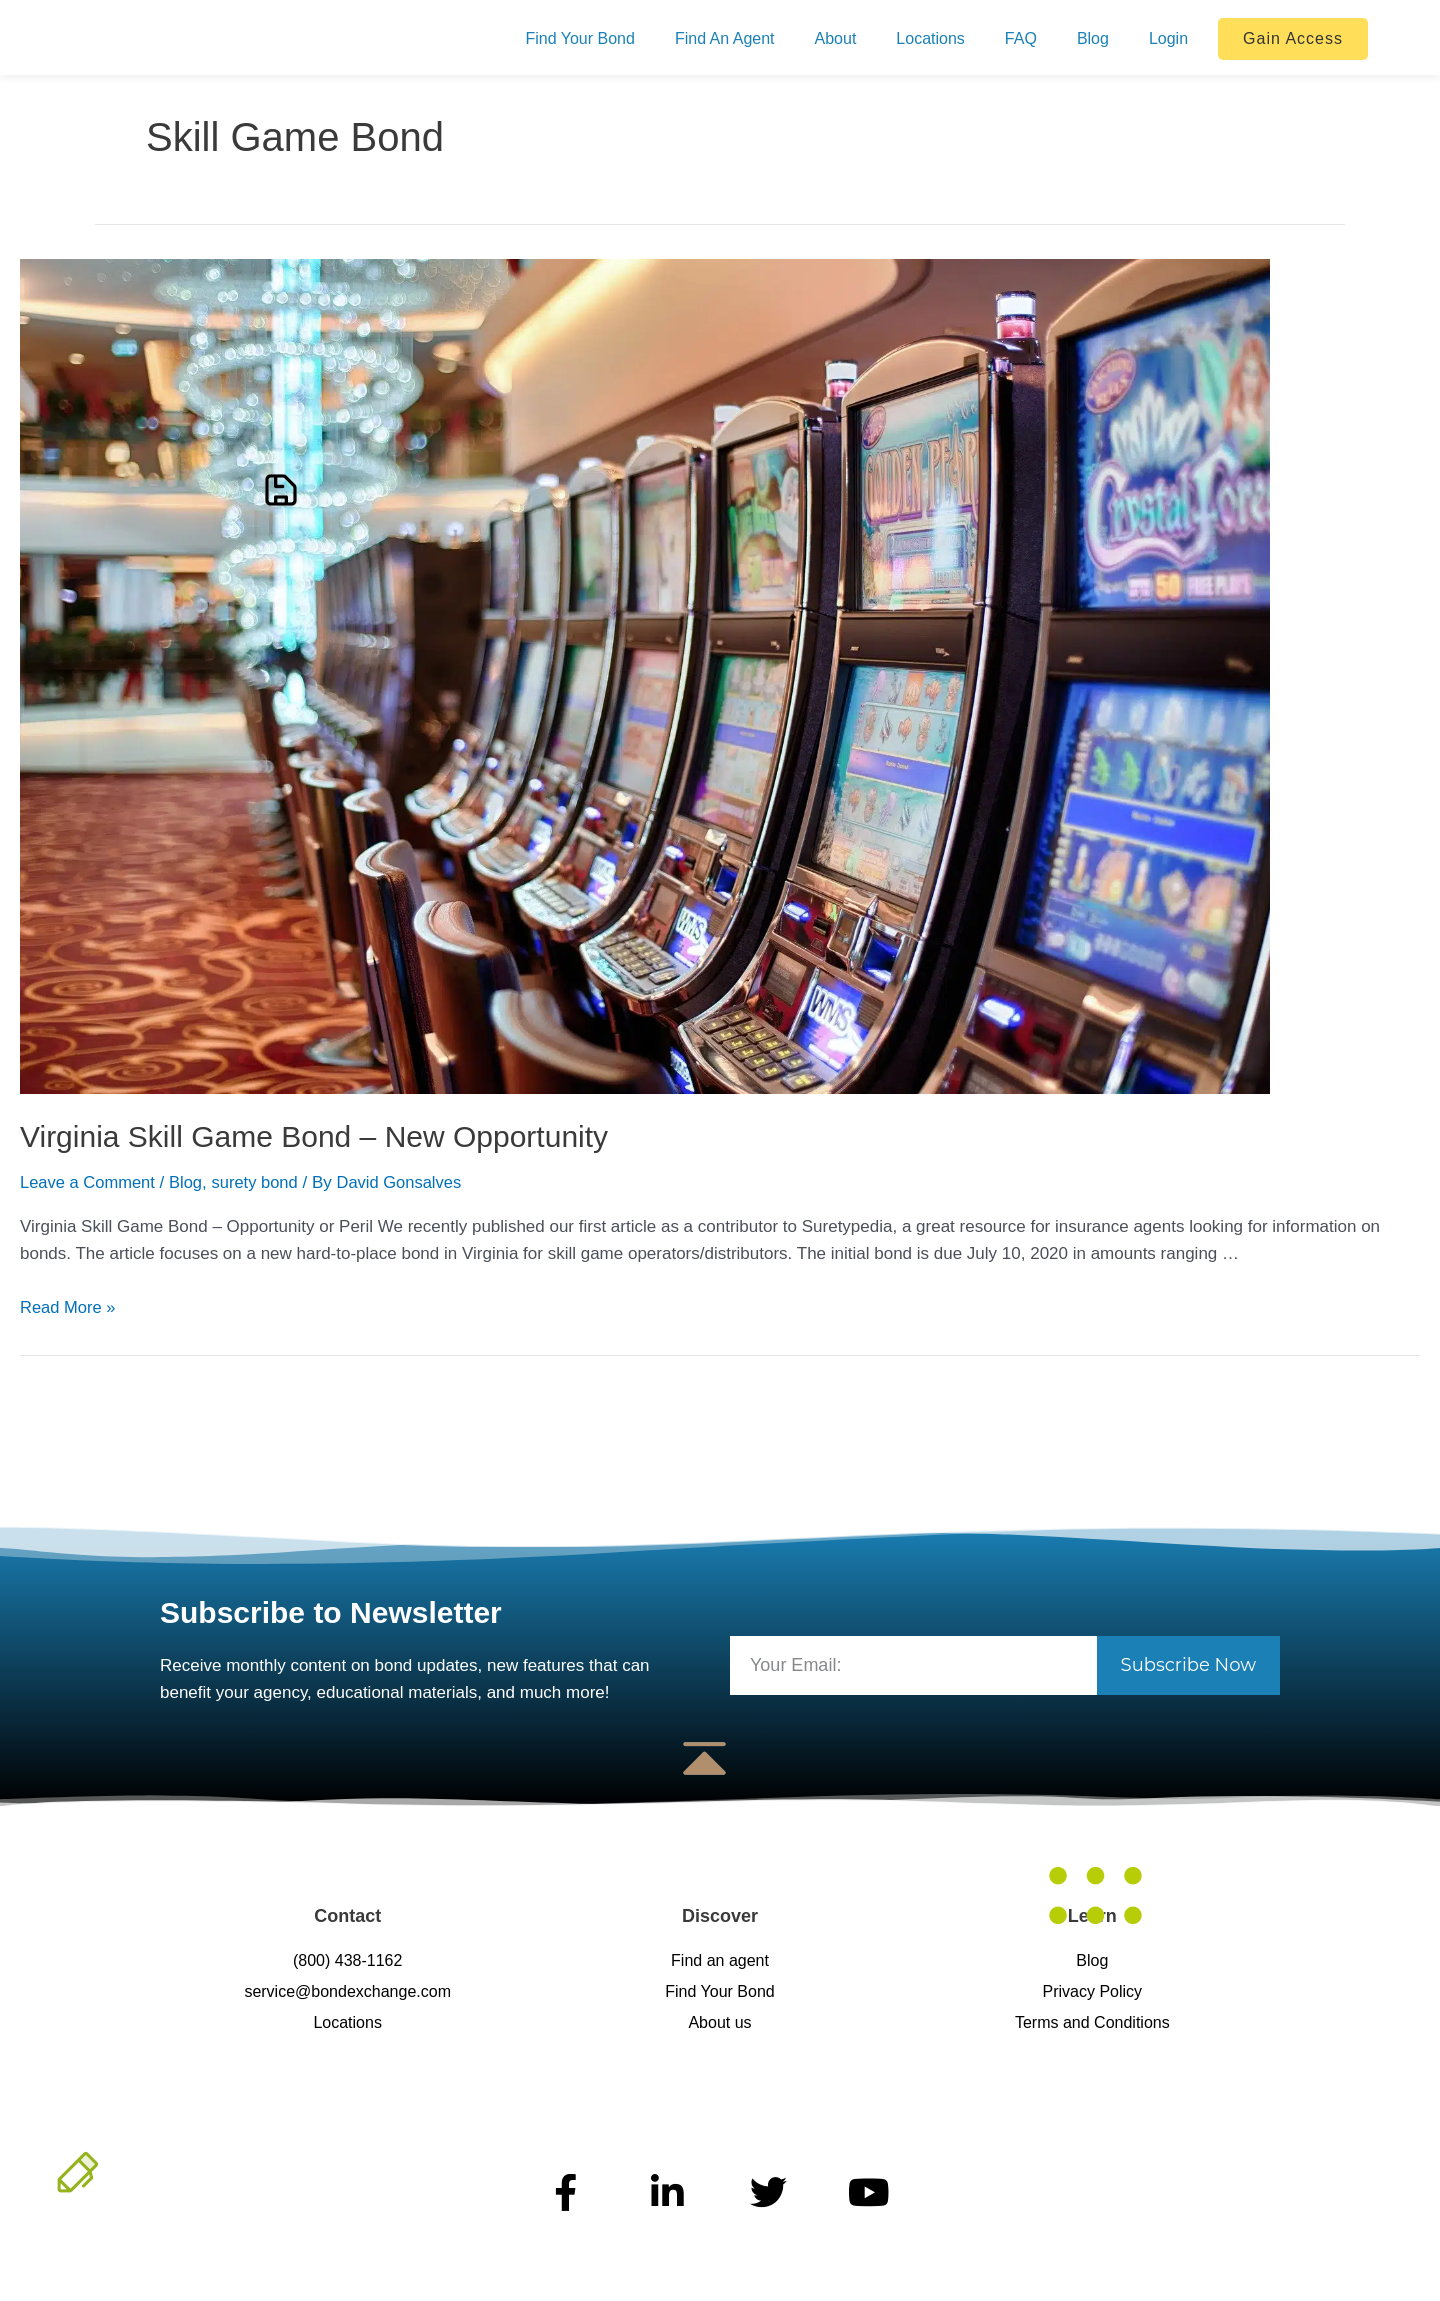 The width and height of the screenshot is (1440, 2301). What do you see at coordinates (77, 2173) in the screenshot?
I see `edit or modify content` at bounding box center [77, 2173].